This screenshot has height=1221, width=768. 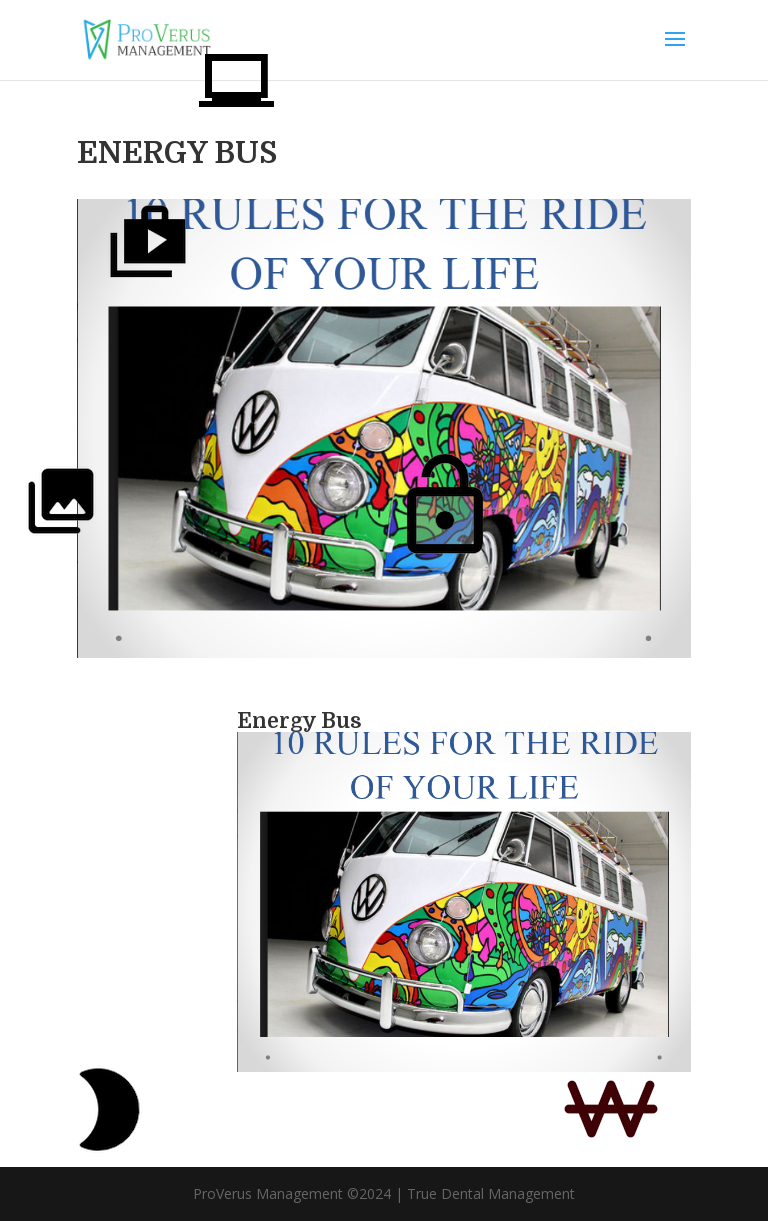 What do you see at coordinates (445, 506) in the screenshot?
I see `unlock or unsecure an item` at bounding box center [445, 506].